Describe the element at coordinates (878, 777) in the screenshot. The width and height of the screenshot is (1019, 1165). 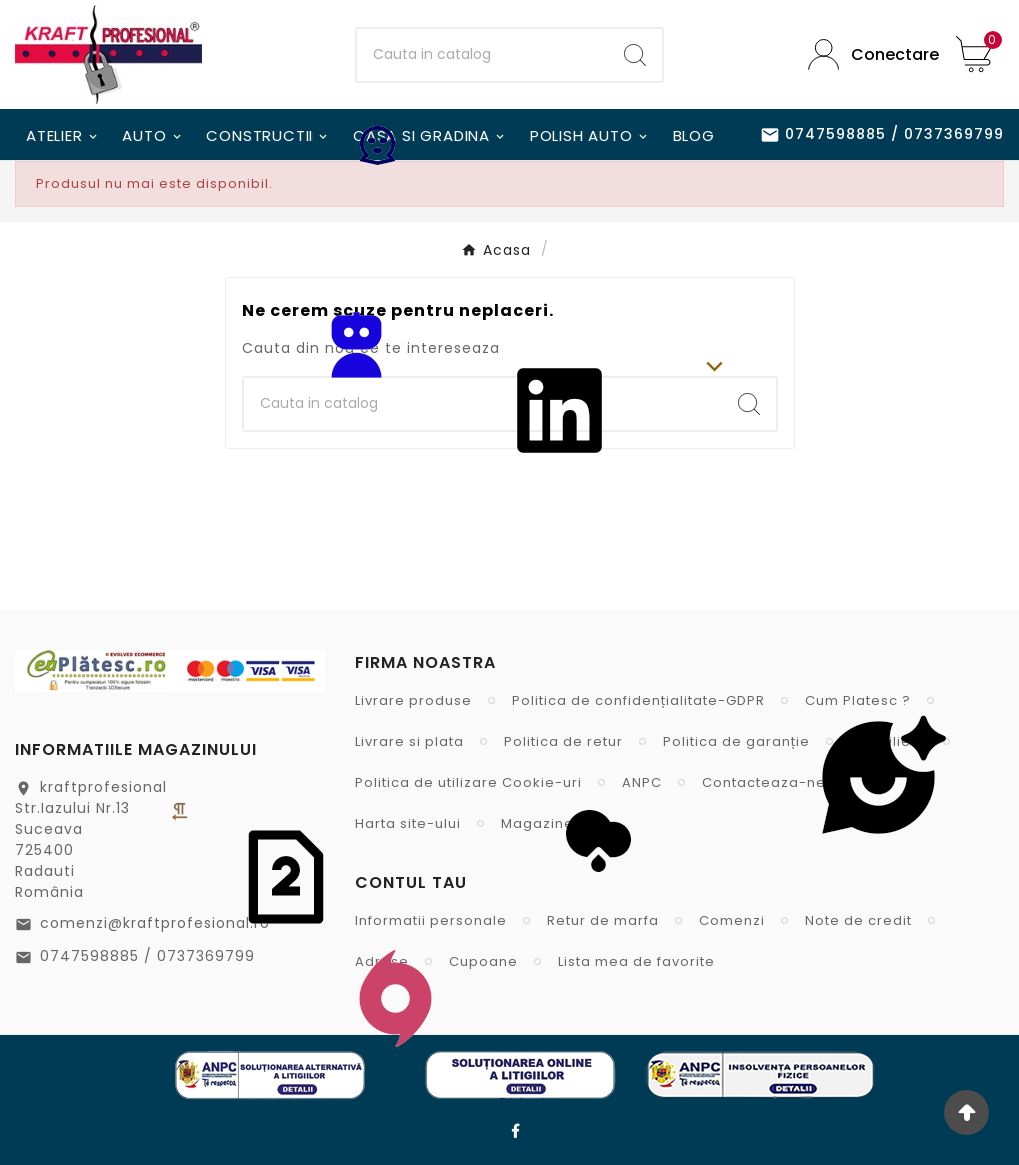
I see `chat with ai assistant` at that location.